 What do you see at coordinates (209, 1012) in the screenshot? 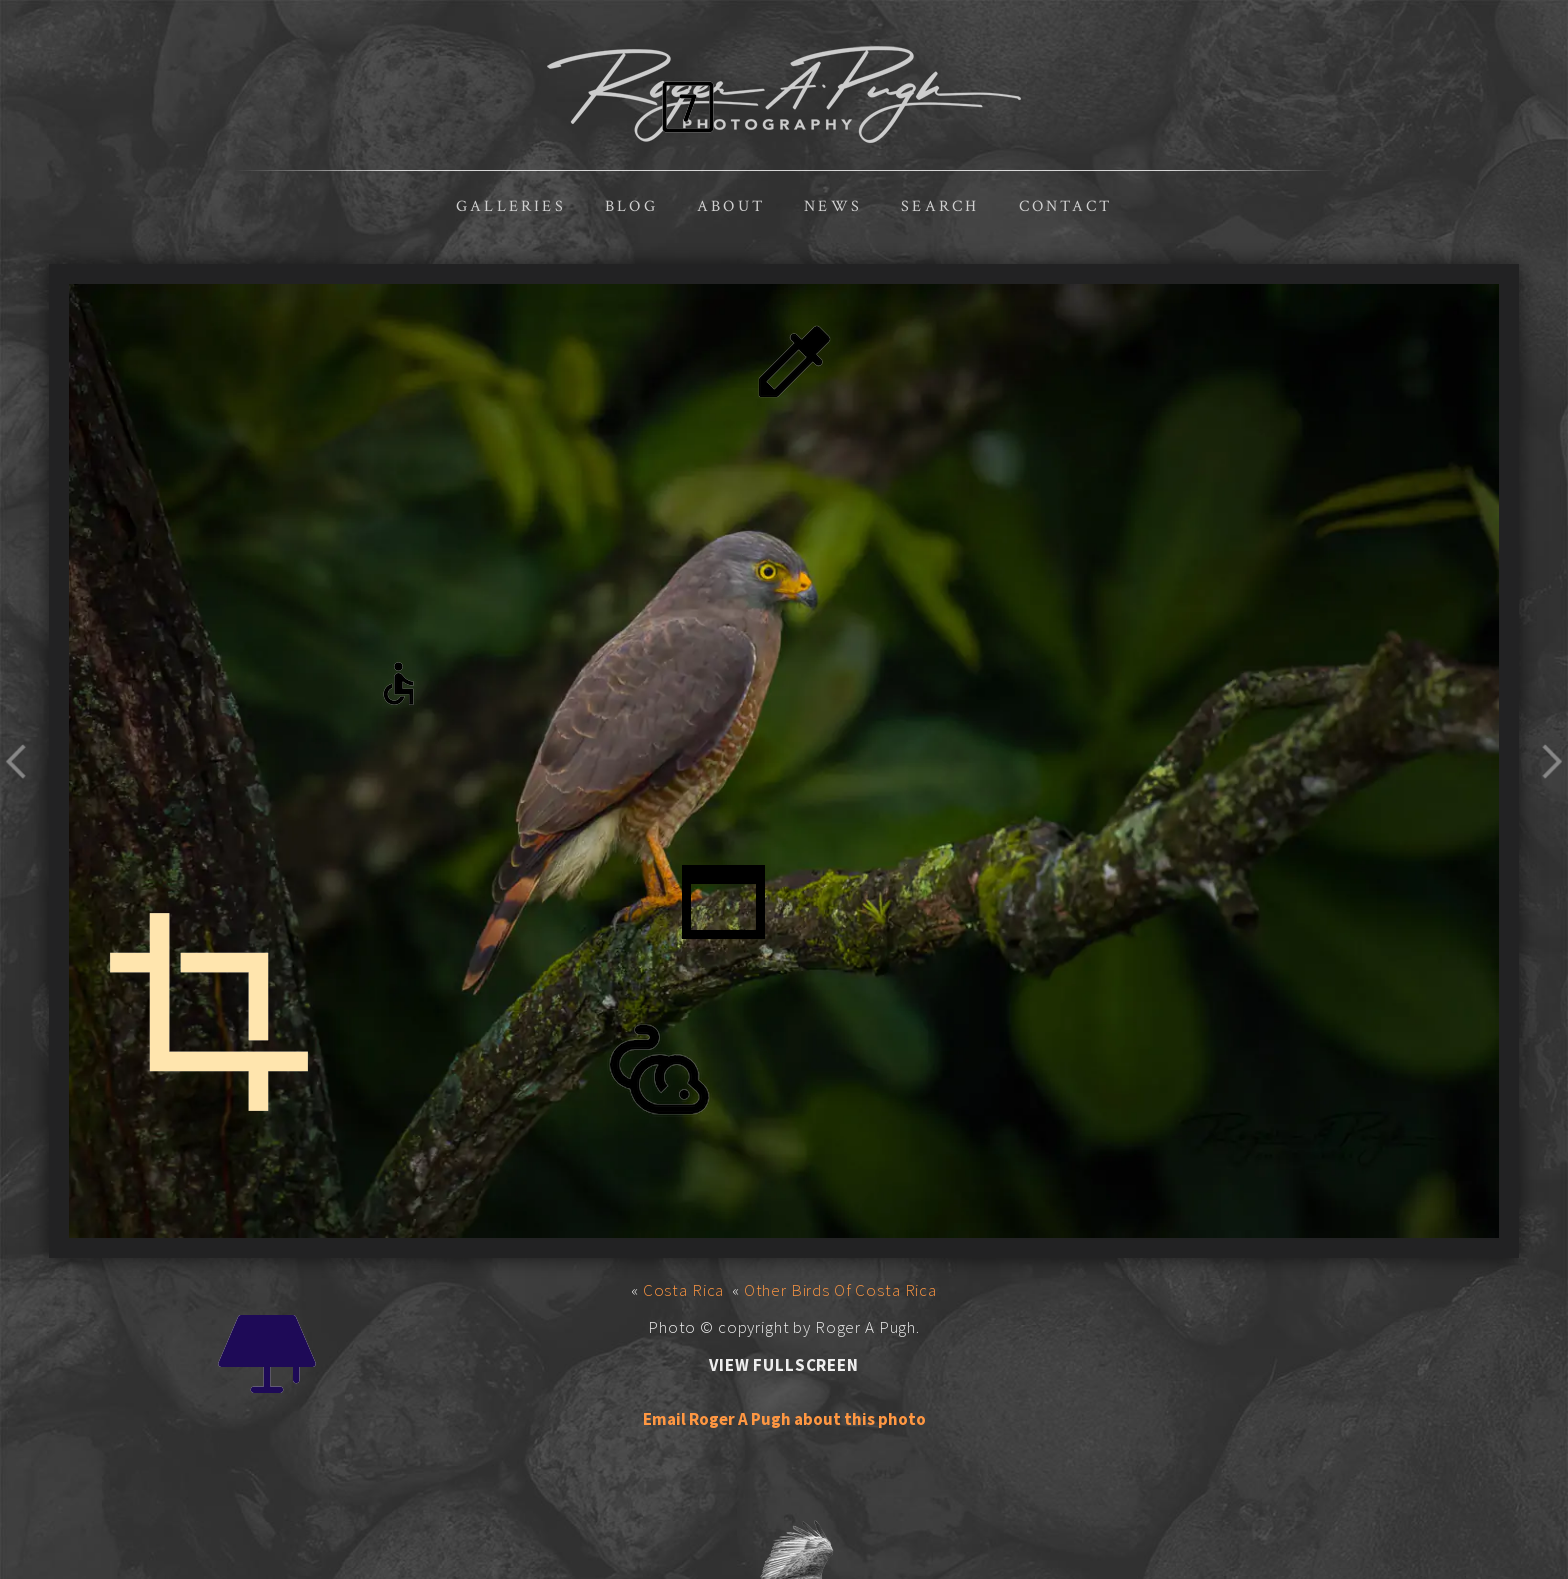
I see `crop an image` at bounding box center [209, 1012].